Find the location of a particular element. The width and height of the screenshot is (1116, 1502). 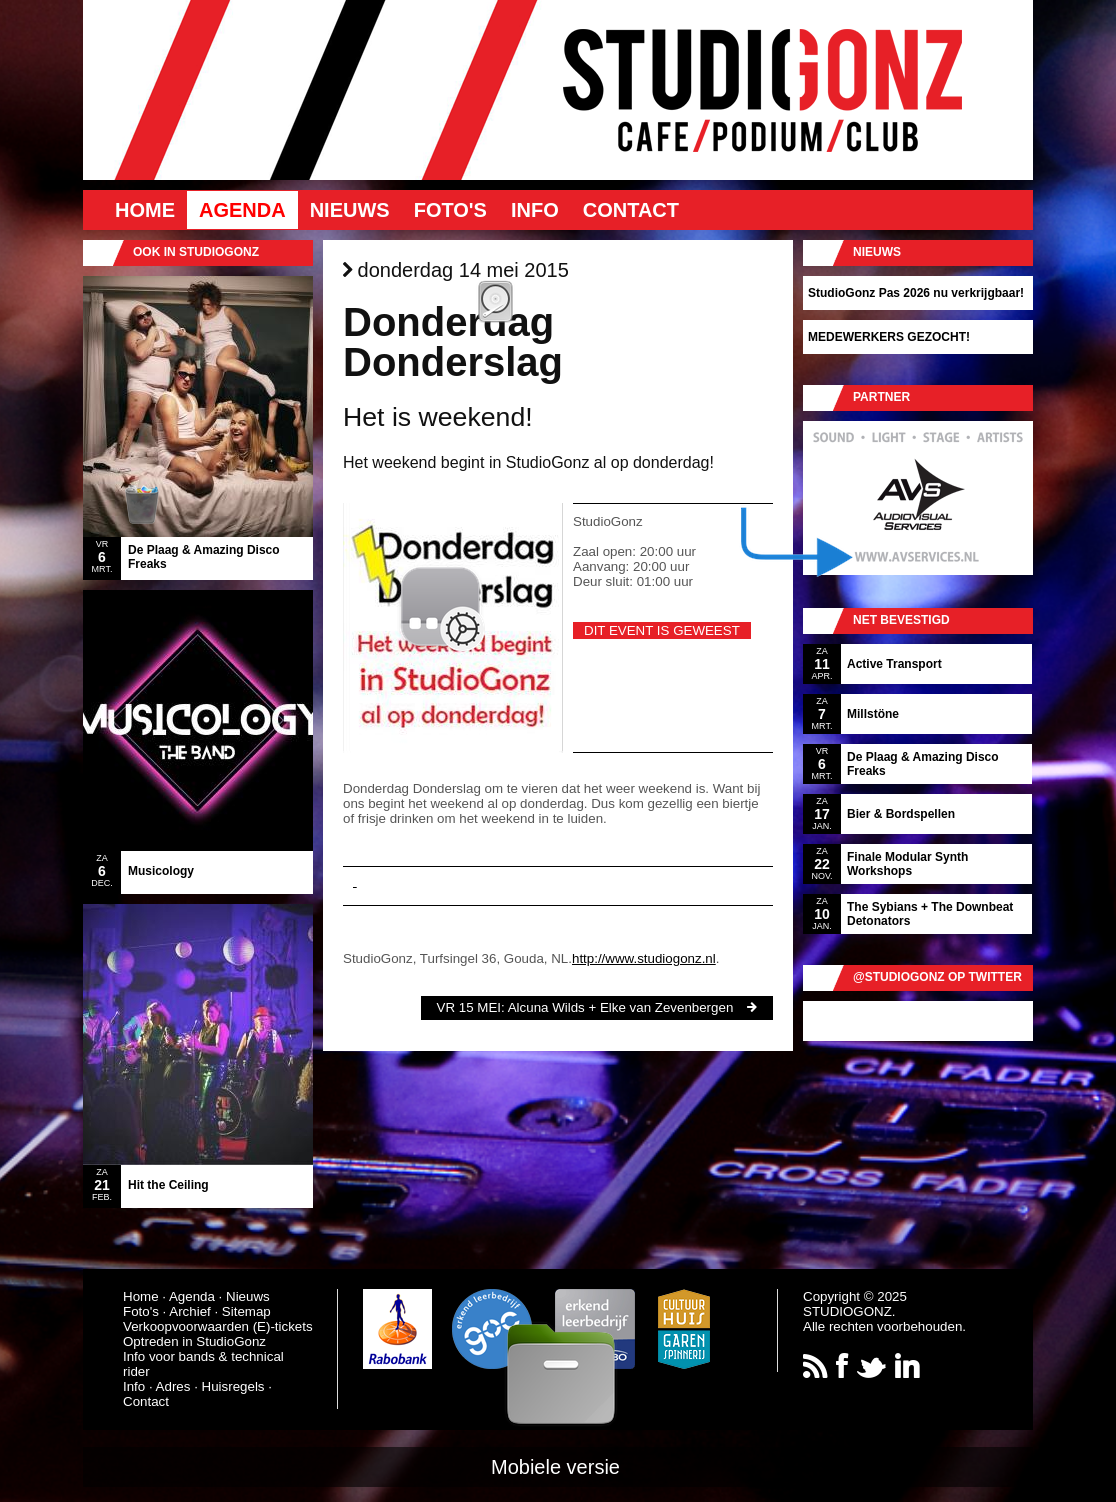

configure xfce panel layout and profiles is located at coordinates (441, 608).